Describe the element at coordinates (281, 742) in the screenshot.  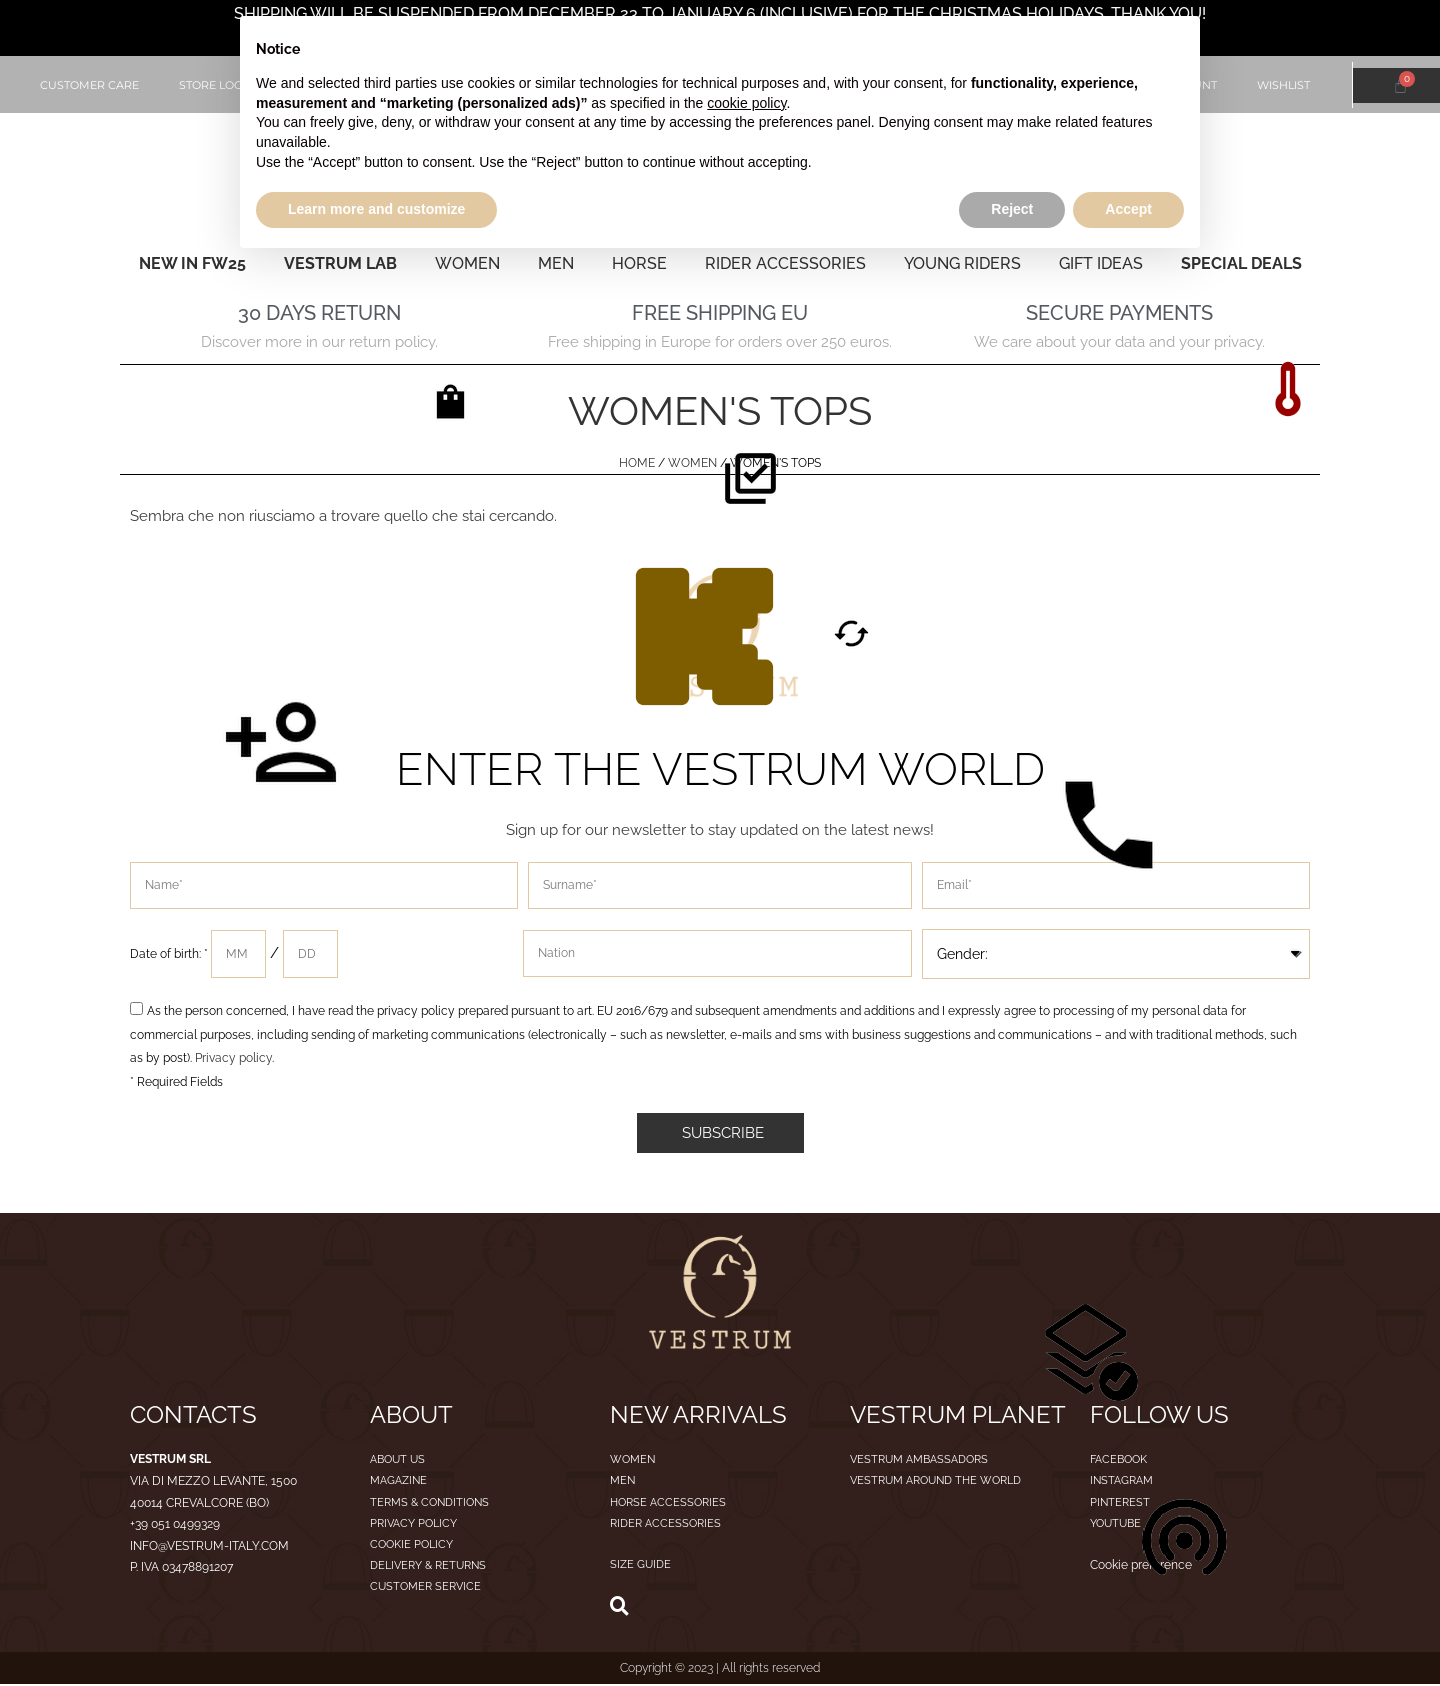
I see `add a new contact` at that location.